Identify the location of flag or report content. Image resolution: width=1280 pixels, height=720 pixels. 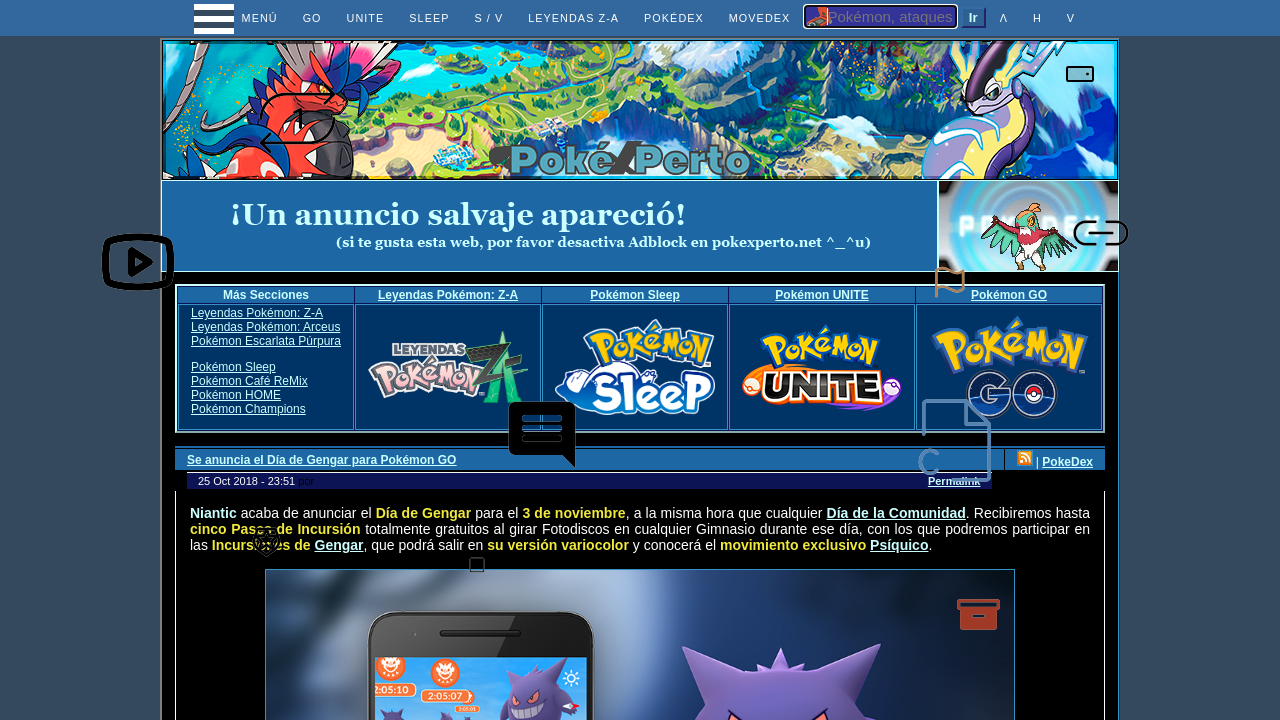
(948, 281).